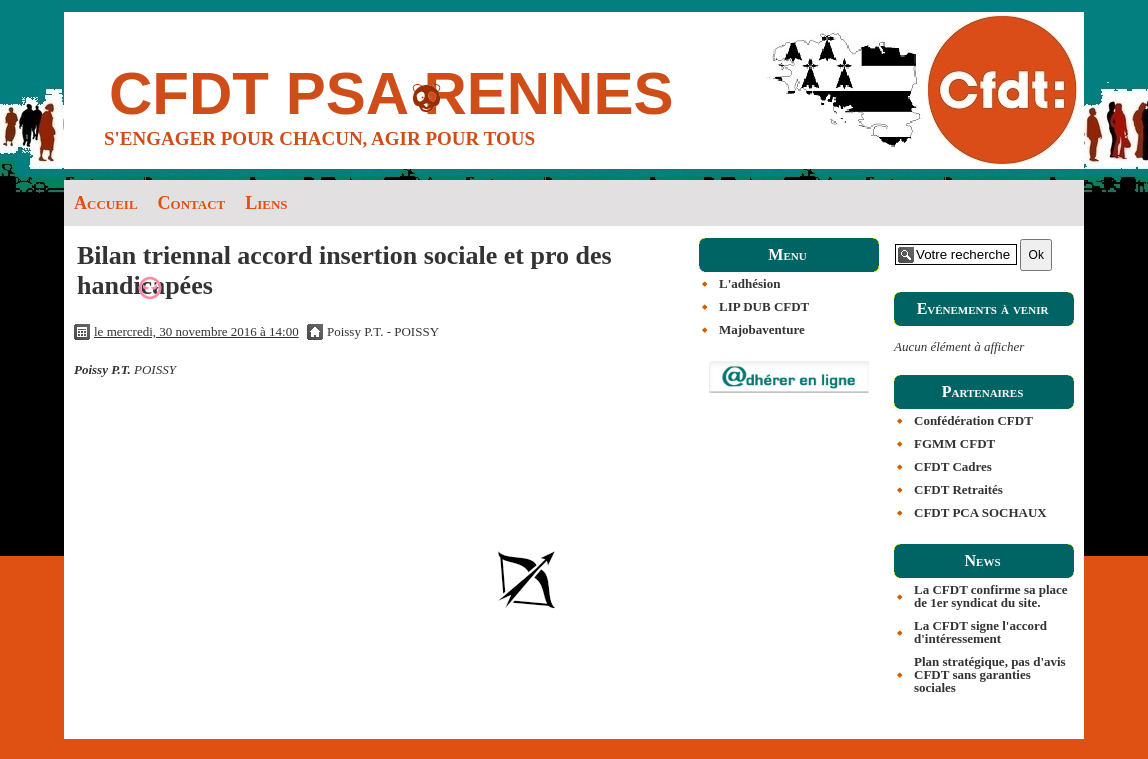 The width and height of the screenshot is (1148, 759). What do you see at coordinates (150, 288) in the screenshot?
I see `indicates overkill or excessive damage in gameplay` at bounding box center [150, 288].